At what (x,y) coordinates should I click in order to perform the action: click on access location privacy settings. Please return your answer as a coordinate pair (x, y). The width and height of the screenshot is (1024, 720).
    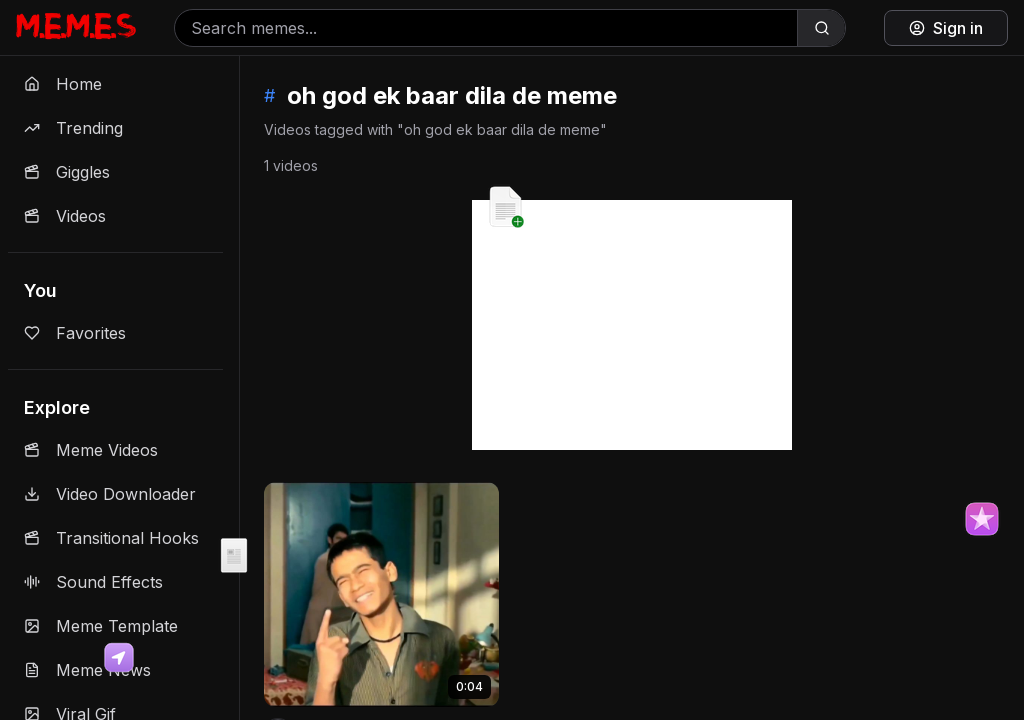
    Looking at the image, I should click on (119, 658).